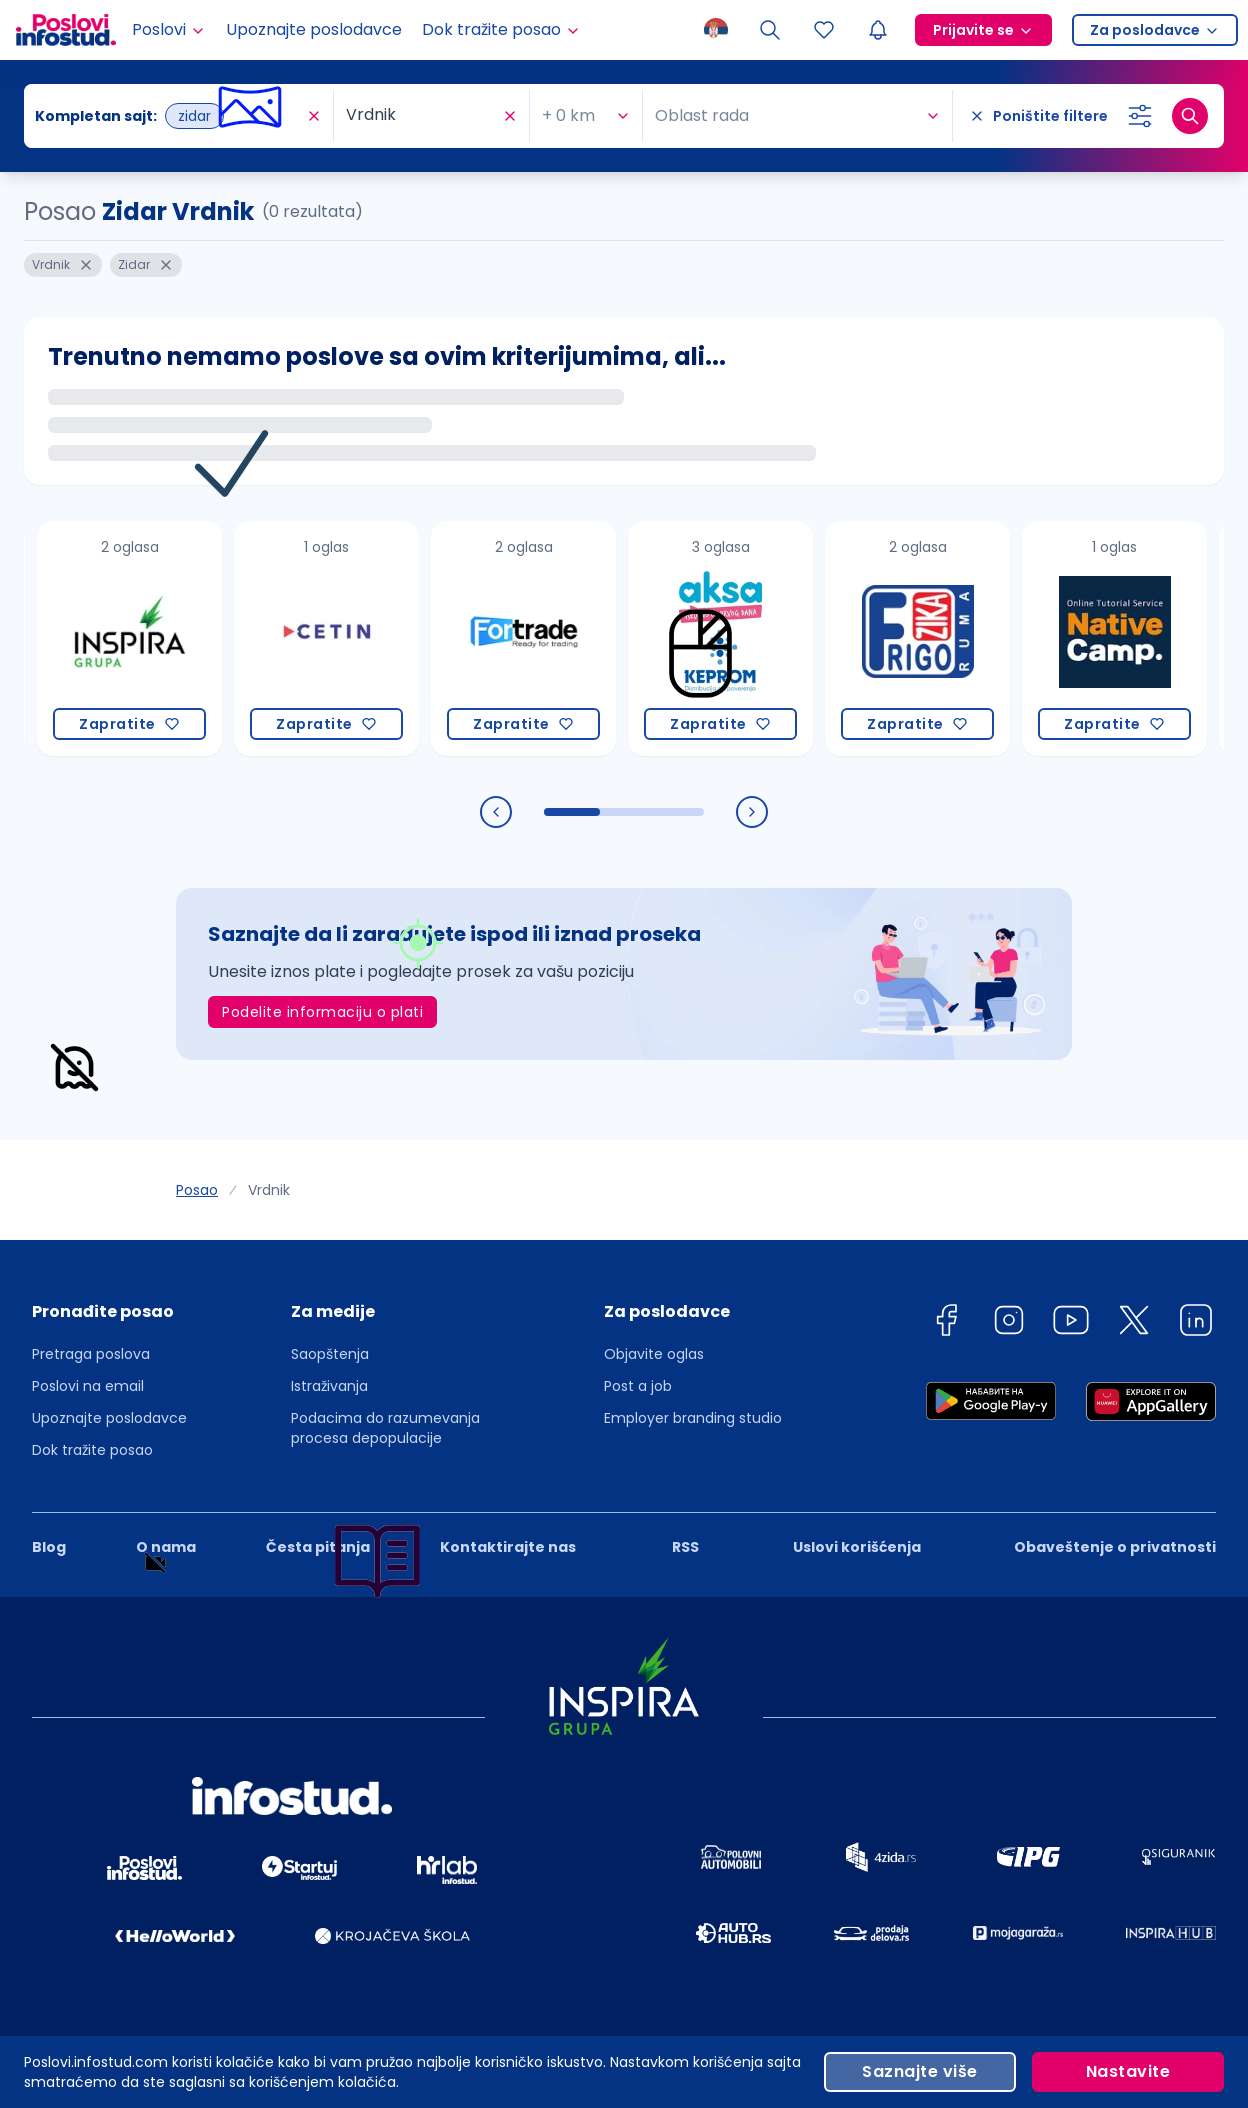  Describe the element at coordinates (700, 653) in the screenshot. I see `right-click to open context menu` at that location.